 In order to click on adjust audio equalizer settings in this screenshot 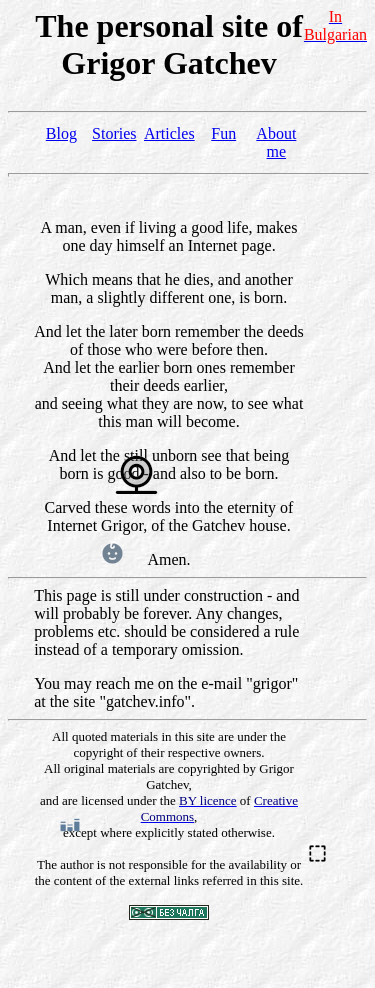, I will do `click(70, 825)`.